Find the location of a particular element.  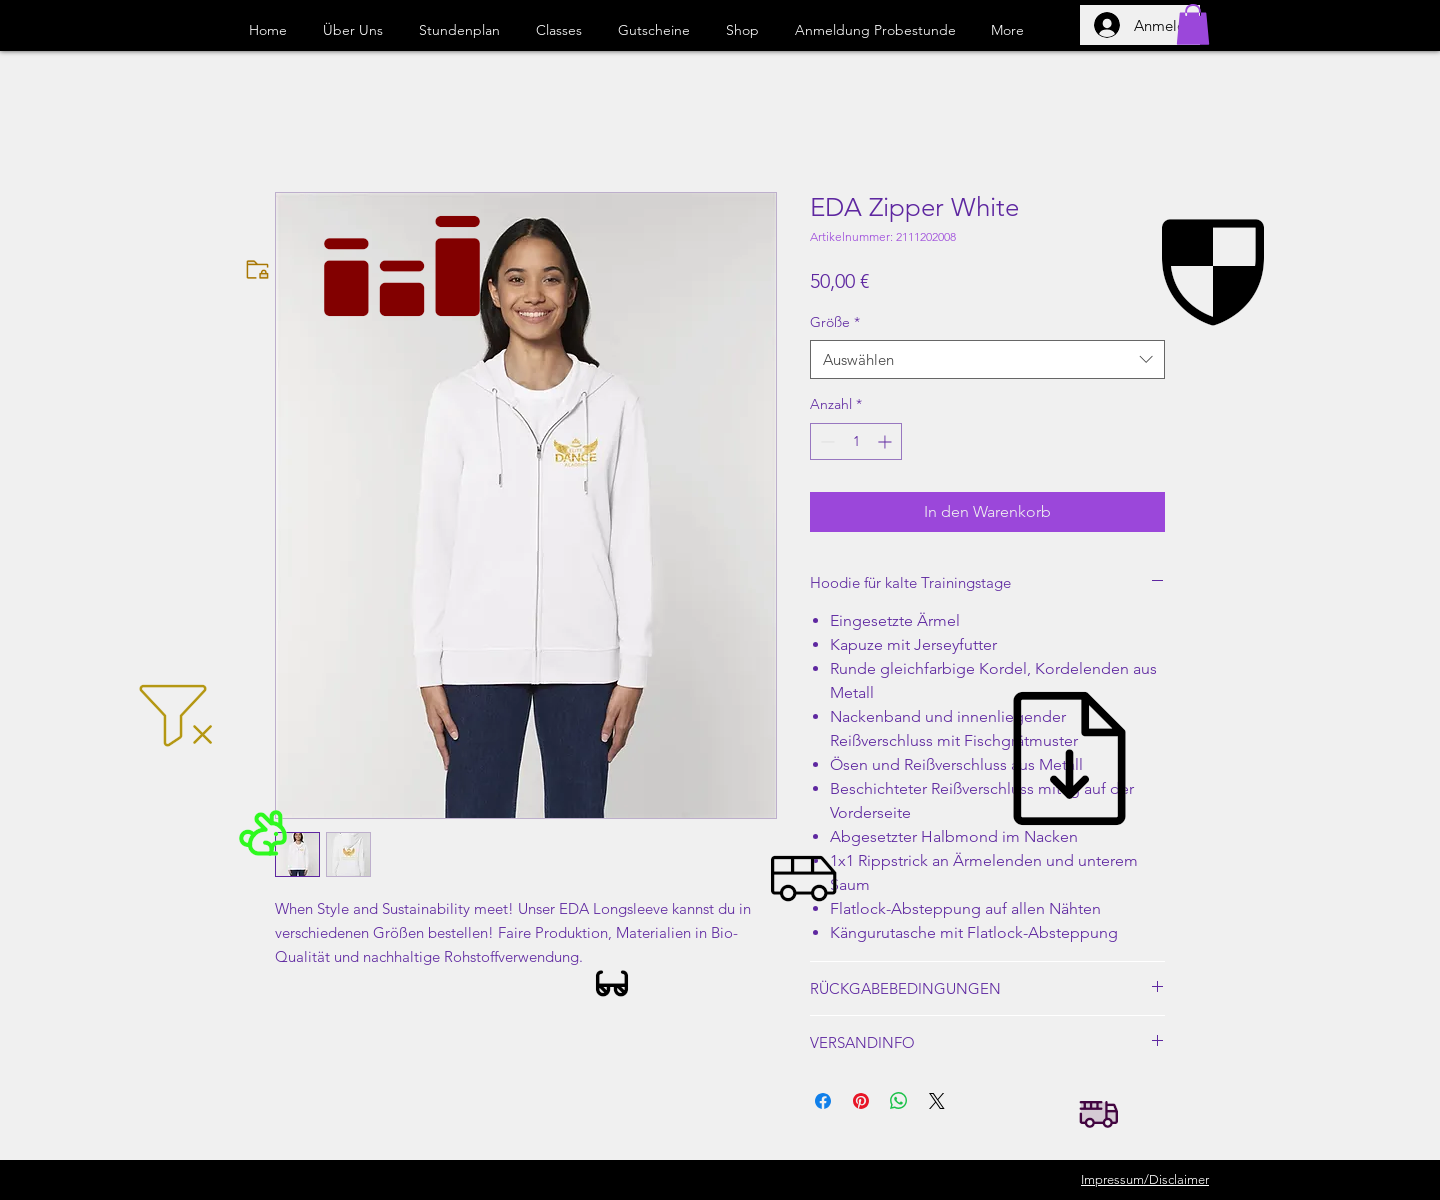

download a file is located at coordinates (1069, 758).